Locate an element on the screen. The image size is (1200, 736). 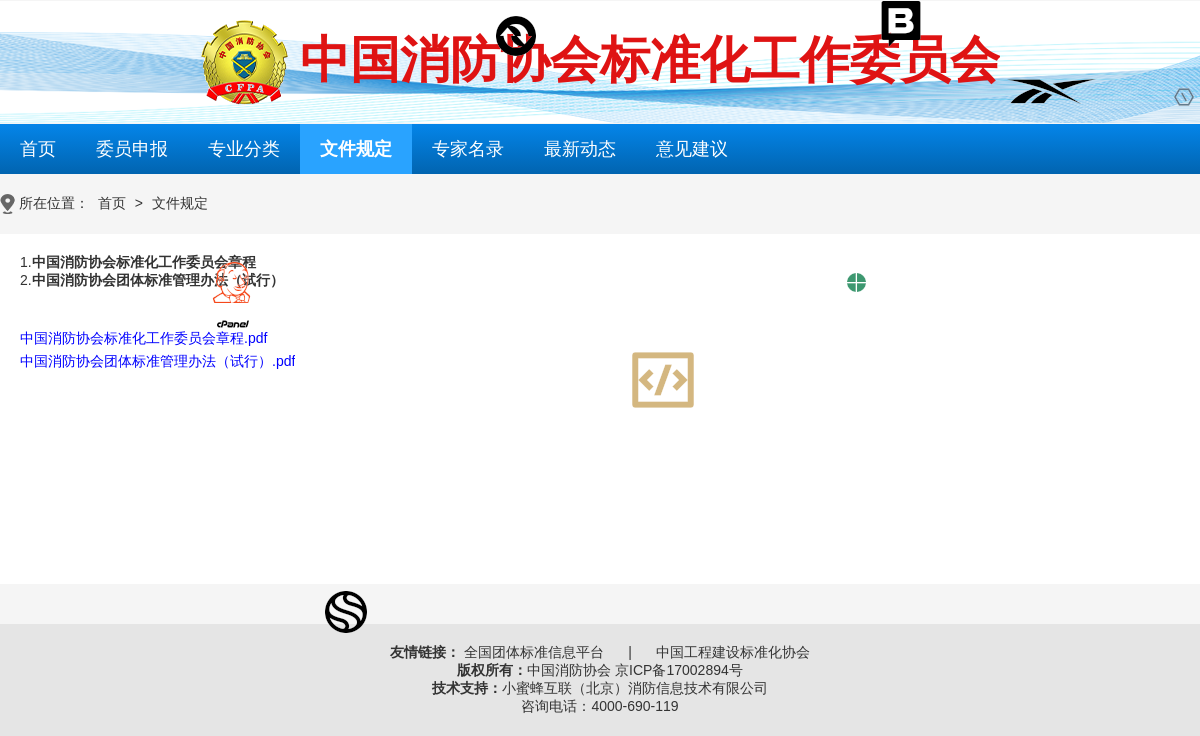
open Convertio file conversion service is located at coordinates (516, 36).